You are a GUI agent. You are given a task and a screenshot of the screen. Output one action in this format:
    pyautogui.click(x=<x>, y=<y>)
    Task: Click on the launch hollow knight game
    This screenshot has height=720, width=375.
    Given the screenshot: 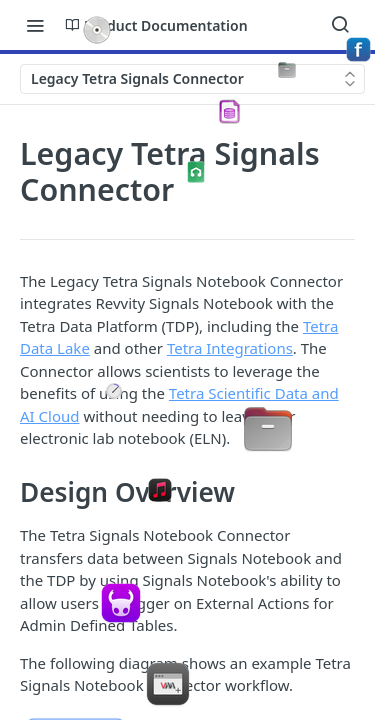 What is the action you would take?
    pyautogui.click(x=121, y=603)
    